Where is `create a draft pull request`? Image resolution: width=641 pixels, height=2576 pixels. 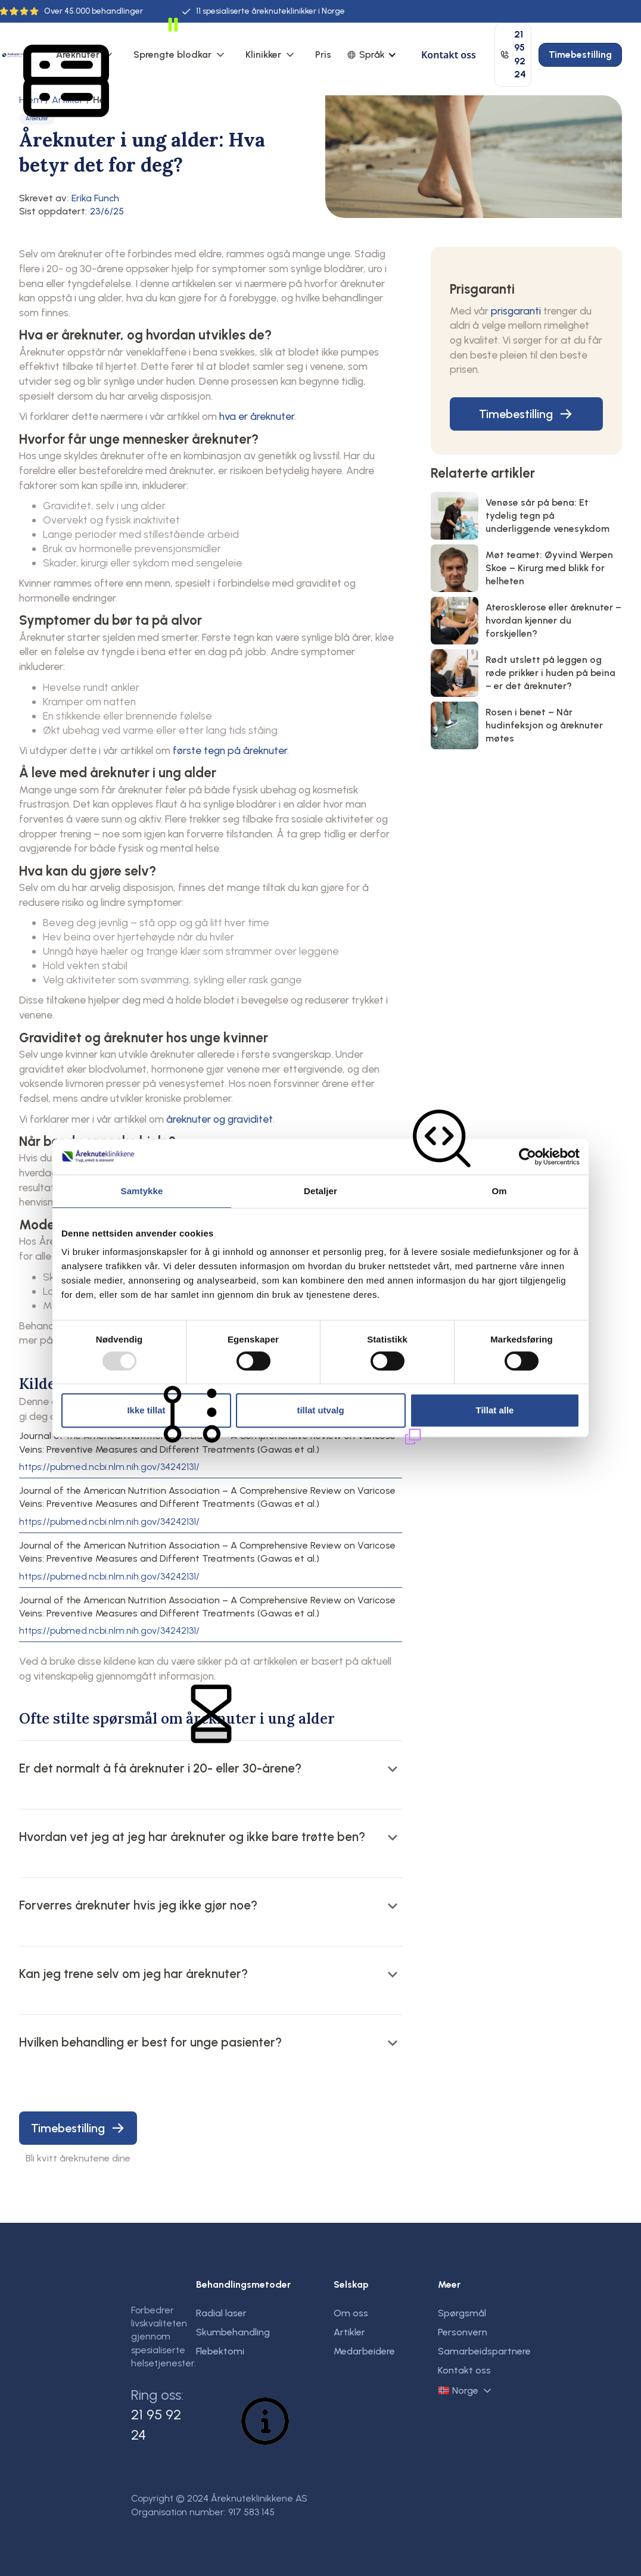 create a draft pull request is located at coordinates (192, 1414).